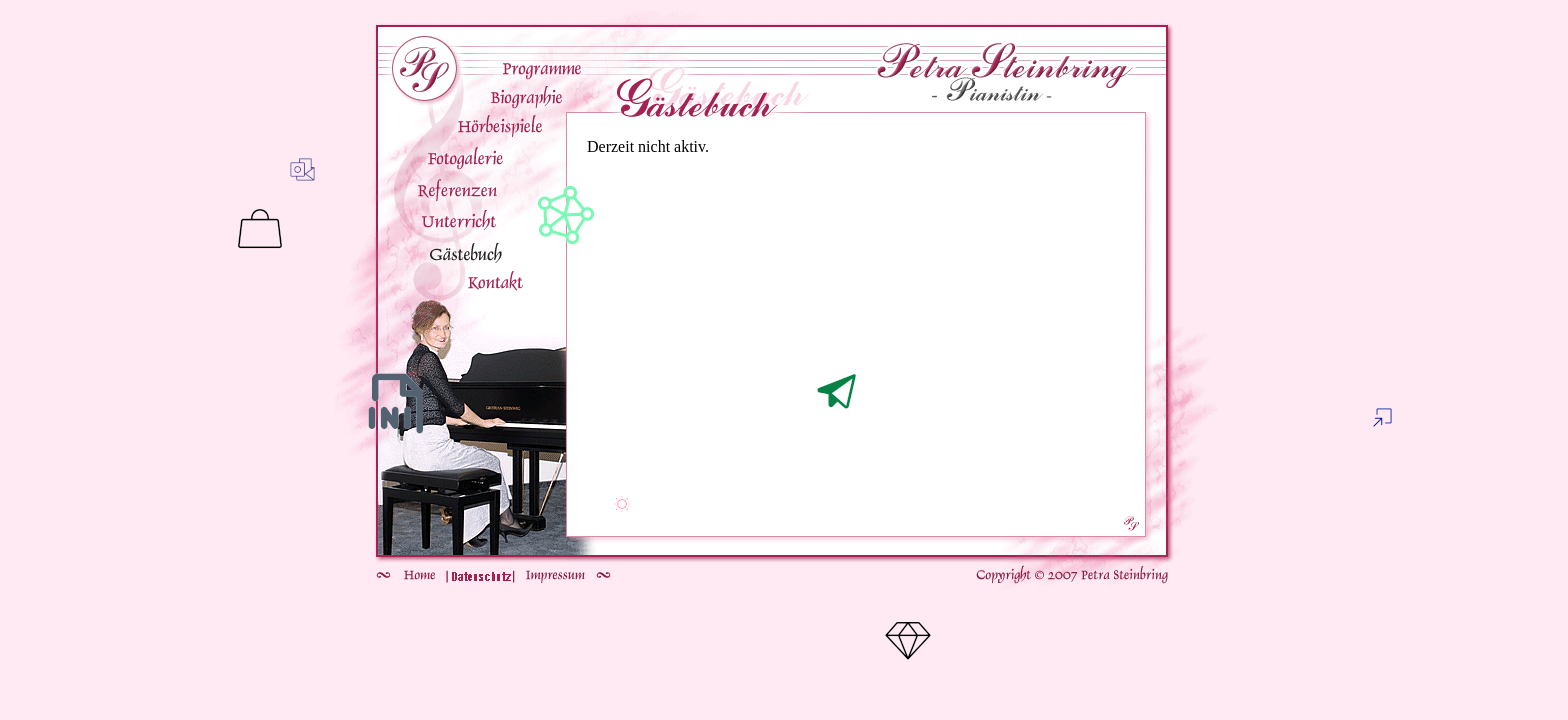  I want to click on view your shopping bag, so click(260, 231).